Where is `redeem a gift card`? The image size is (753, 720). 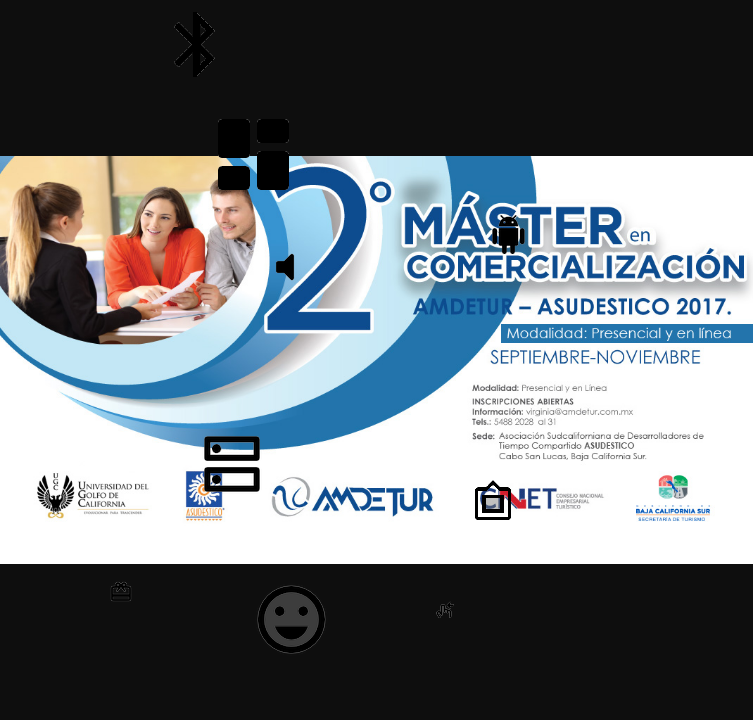 redeem a gift card is located at coordinates (121, 592).